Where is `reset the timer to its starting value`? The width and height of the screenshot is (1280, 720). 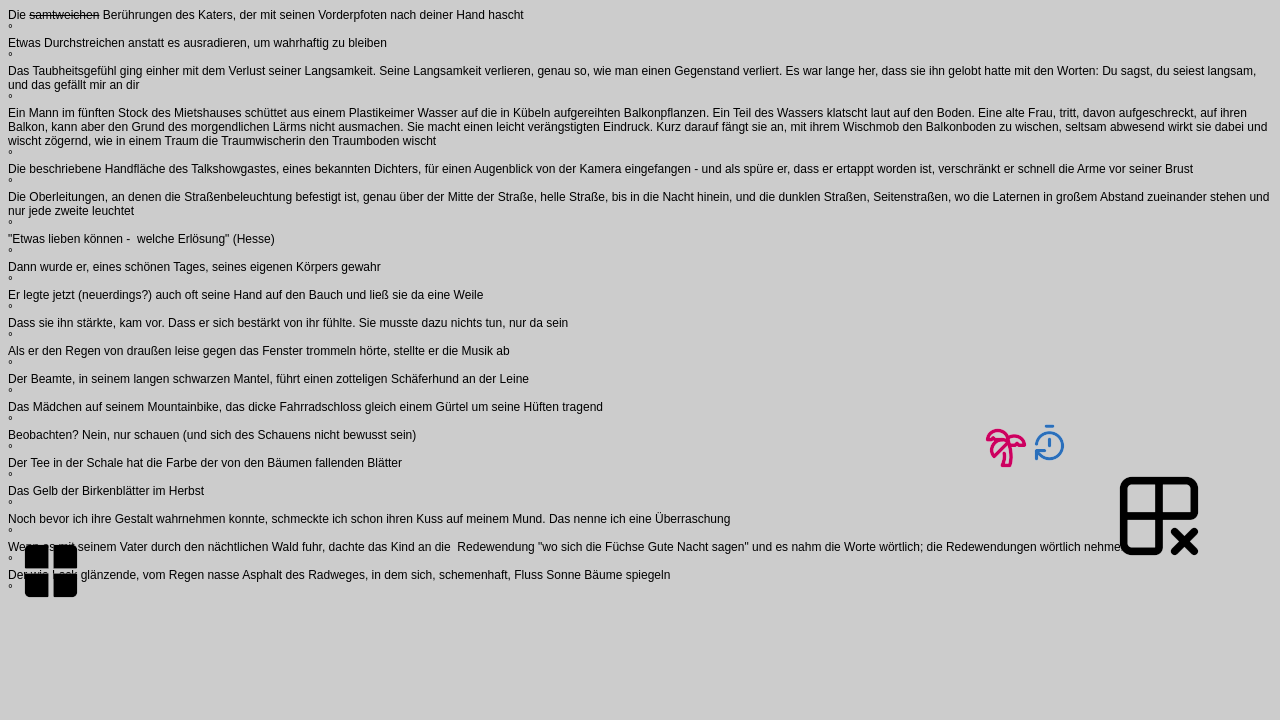
reset the timer to its starting value is located at coordinates (1049, 442).